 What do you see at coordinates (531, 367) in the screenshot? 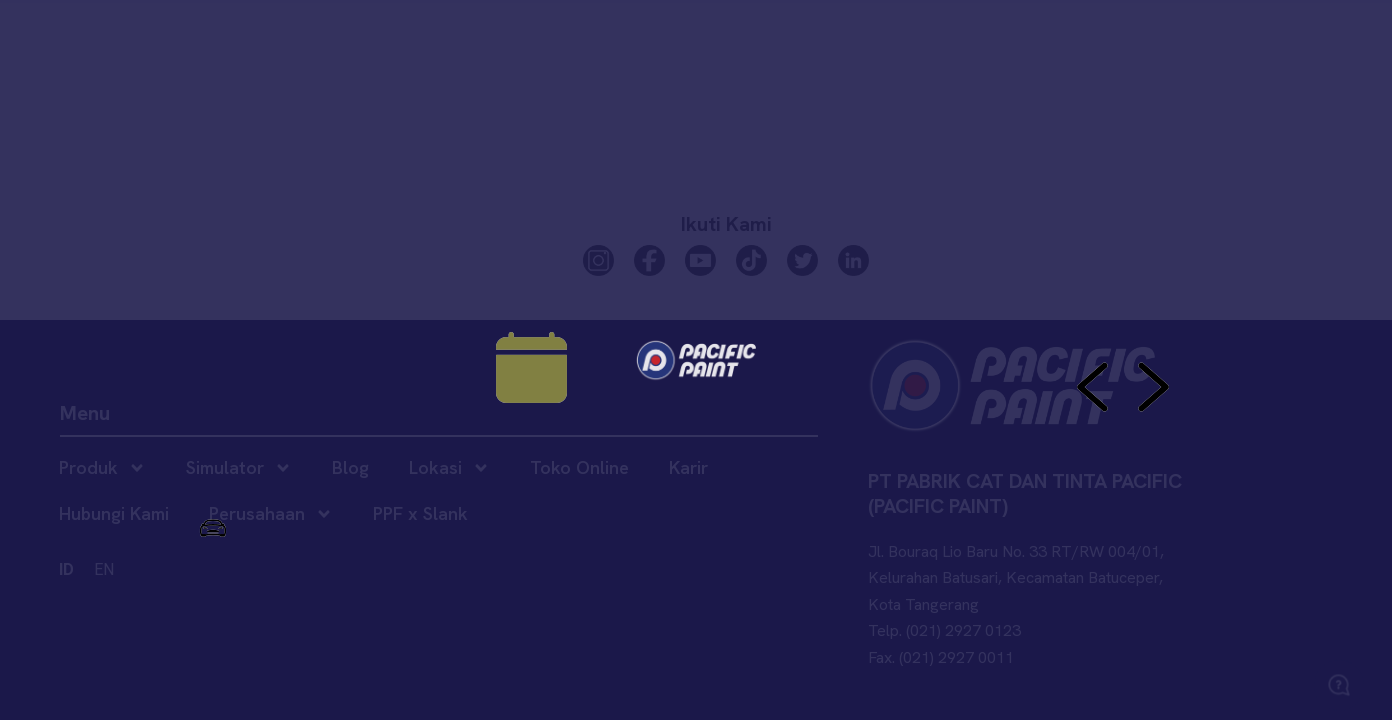
I see `view calendar with no events scheduled` at bounding box center [531, 367].